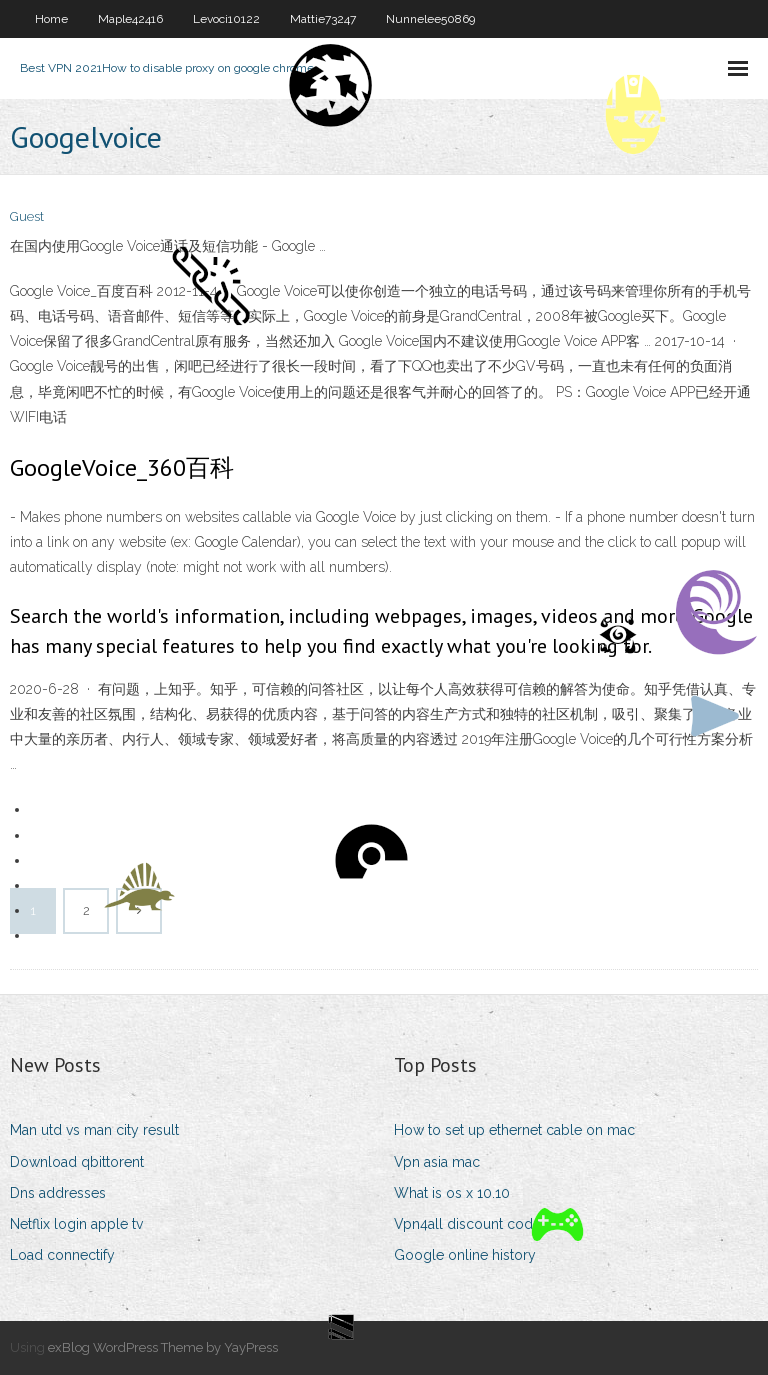 The image size is (768, 1375). What do you see at coordinates (139, 886) in the screenshot?
I see `select dimetrodon character or creature` at bounding box center [139, 886].